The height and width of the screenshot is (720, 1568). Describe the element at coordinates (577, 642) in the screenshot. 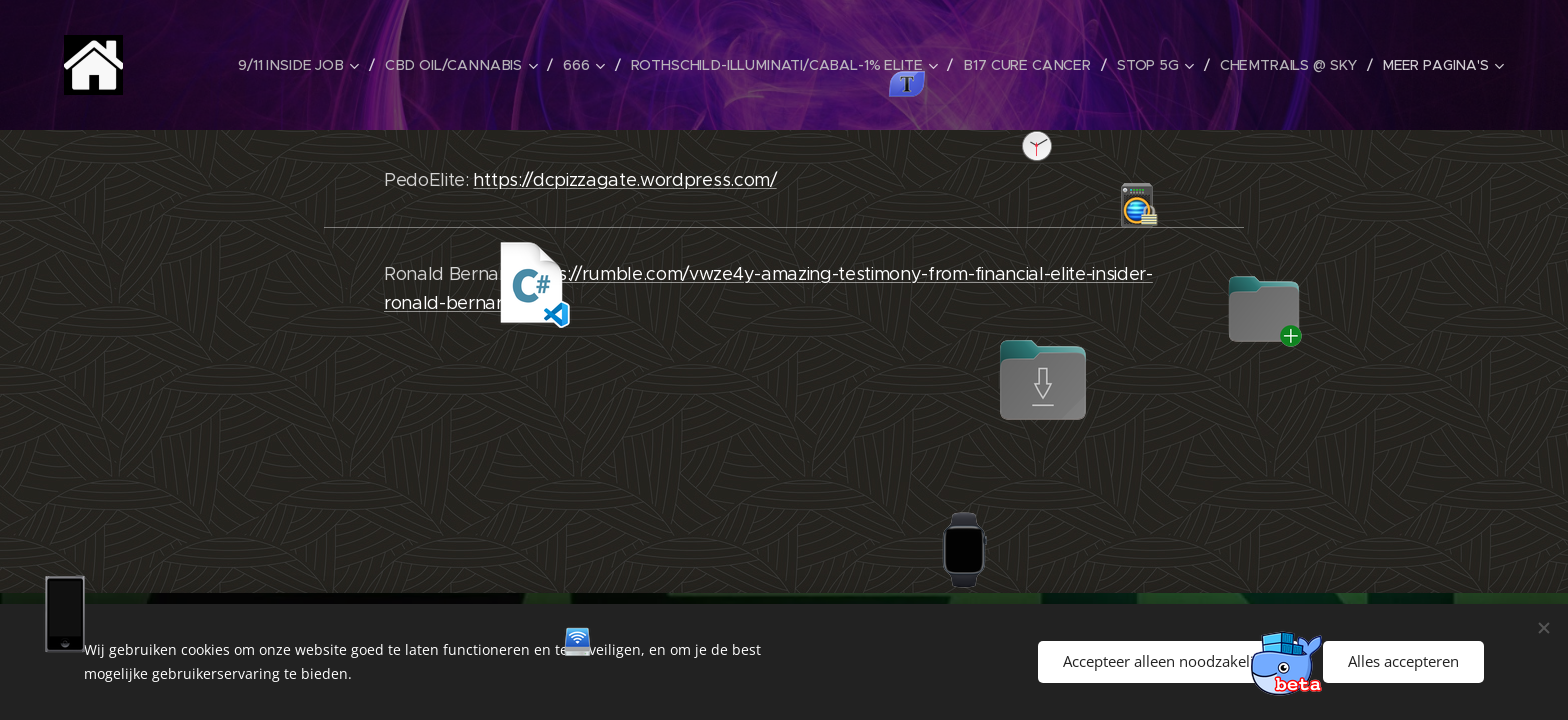

I see `access a wireless network drive` at that location.